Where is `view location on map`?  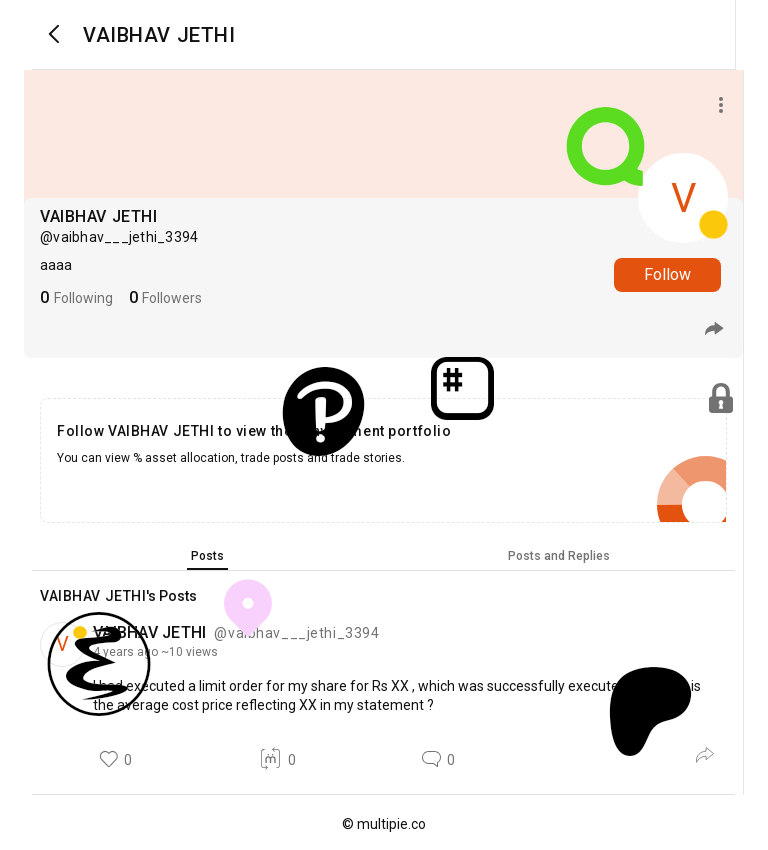
view location on map is located at coordinates (248, 606).